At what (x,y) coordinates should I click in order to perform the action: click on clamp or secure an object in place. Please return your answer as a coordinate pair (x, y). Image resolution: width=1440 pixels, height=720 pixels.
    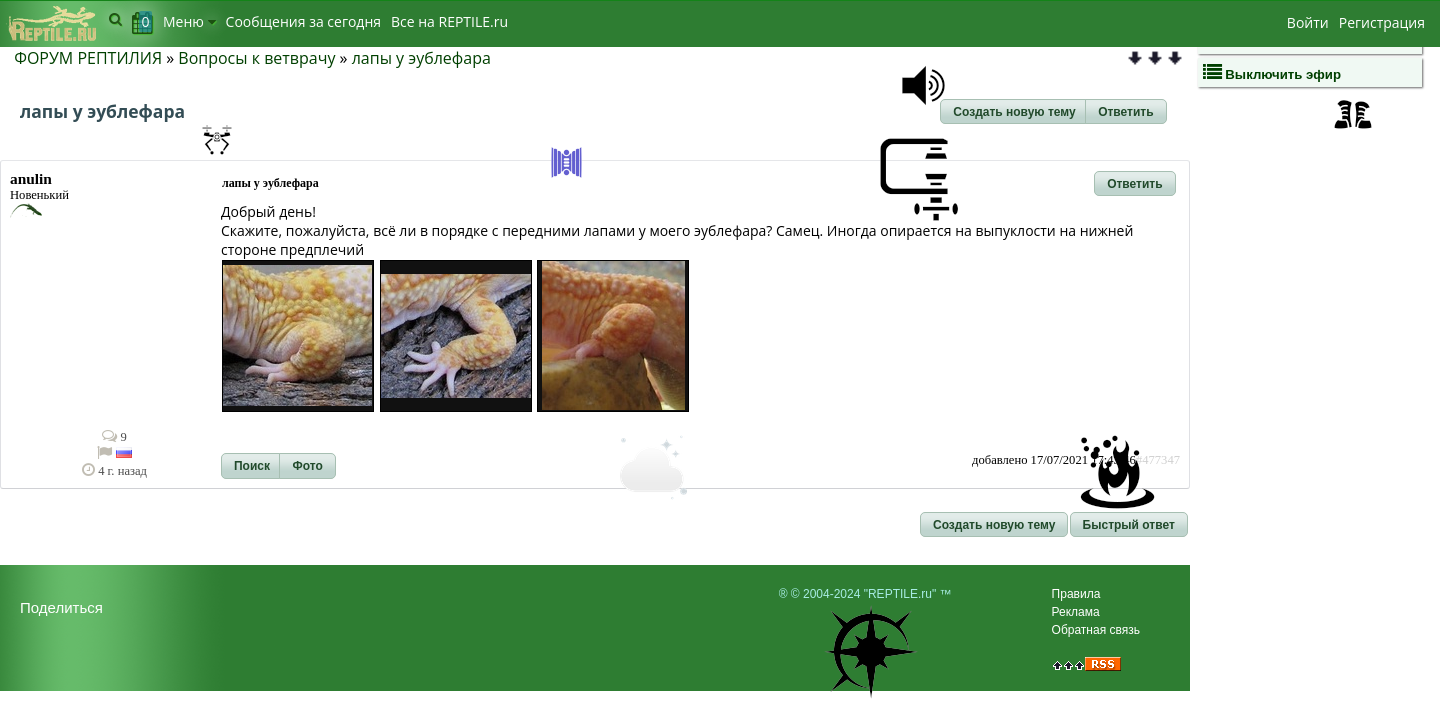
    Looking at the image, I should click on (917, 181).